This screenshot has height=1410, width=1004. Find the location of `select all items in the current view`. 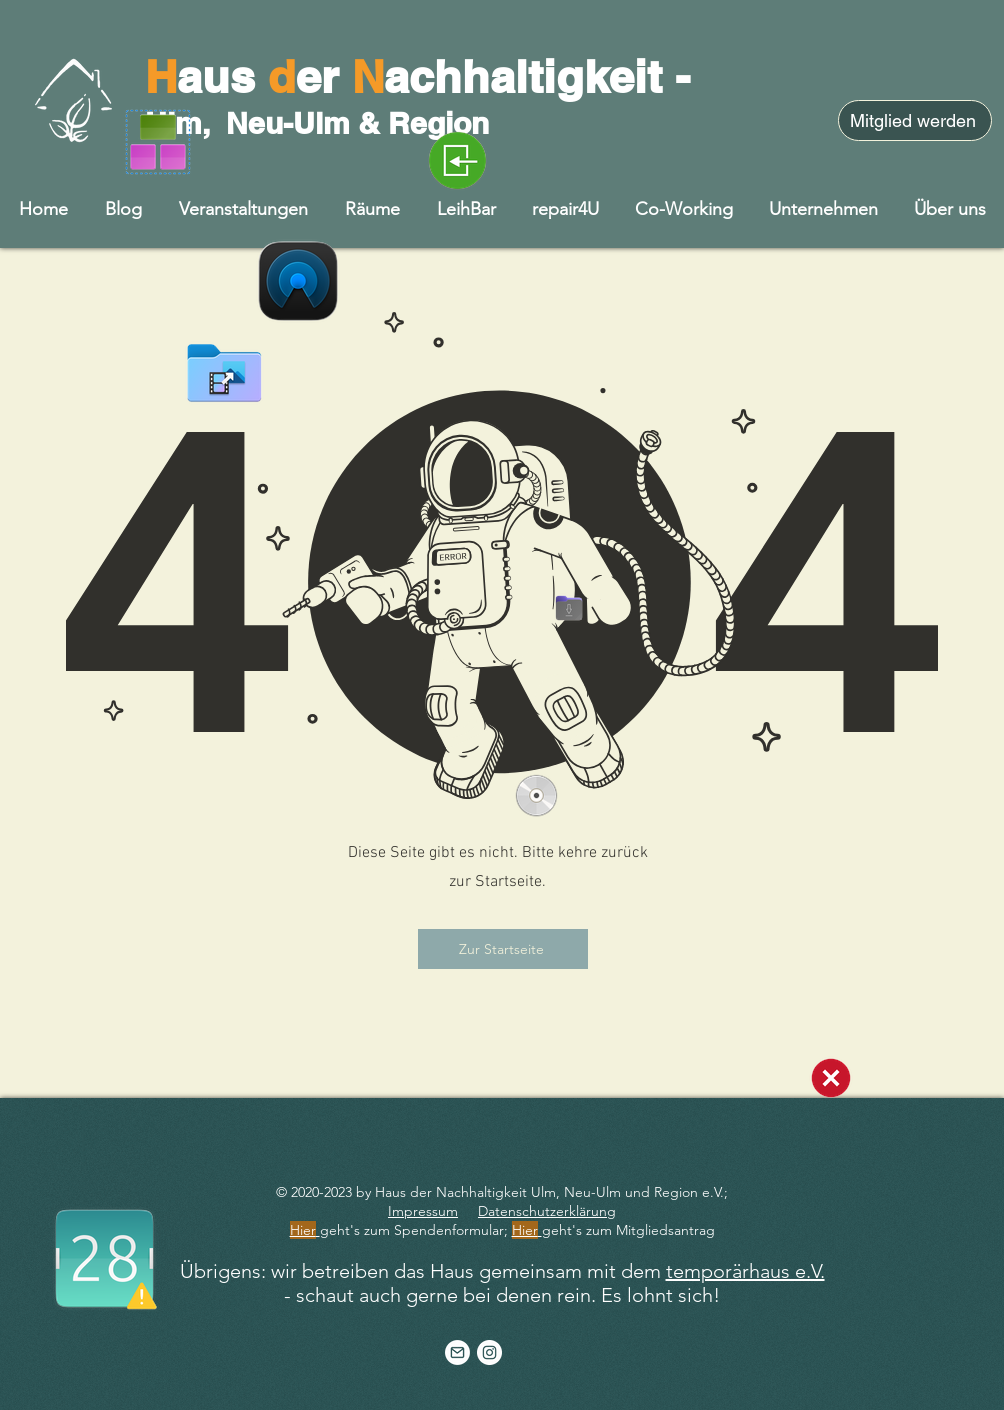

select all items in the current view is located at coordinates (158, 142).